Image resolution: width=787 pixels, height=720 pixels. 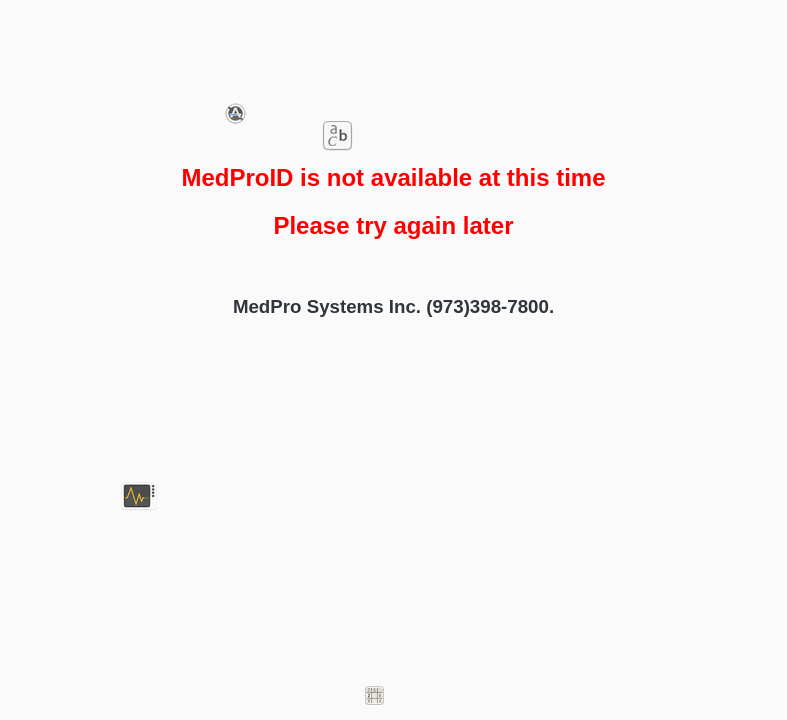 What do you see at coordinates (337, 135) in the screenshot?
I see `access font and typography settings` at bounding box center [337, 135].